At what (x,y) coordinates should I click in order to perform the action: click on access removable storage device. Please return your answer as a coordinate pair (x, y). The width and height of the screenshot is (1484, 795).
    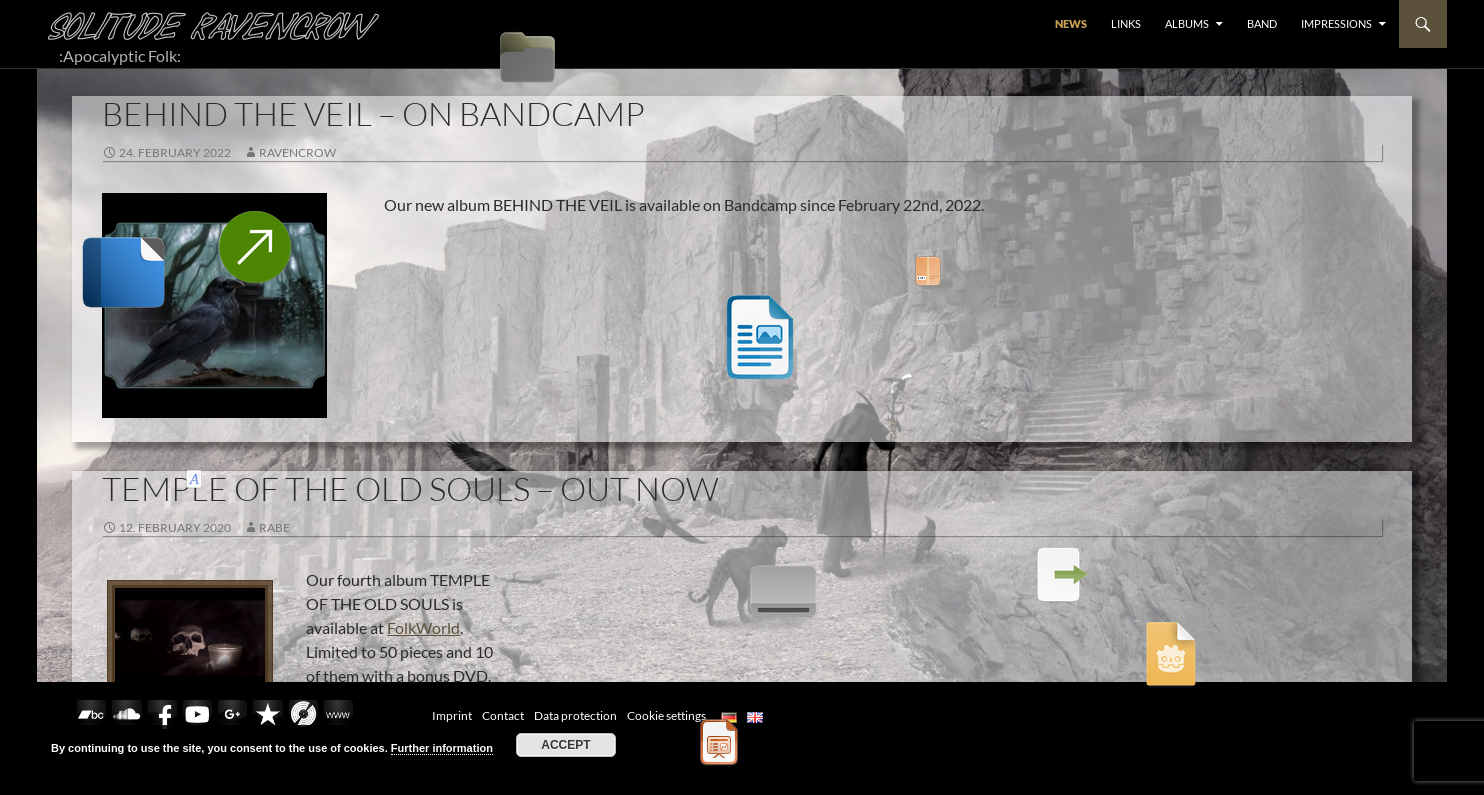
    Looking at the image, I should click on (783, 591).